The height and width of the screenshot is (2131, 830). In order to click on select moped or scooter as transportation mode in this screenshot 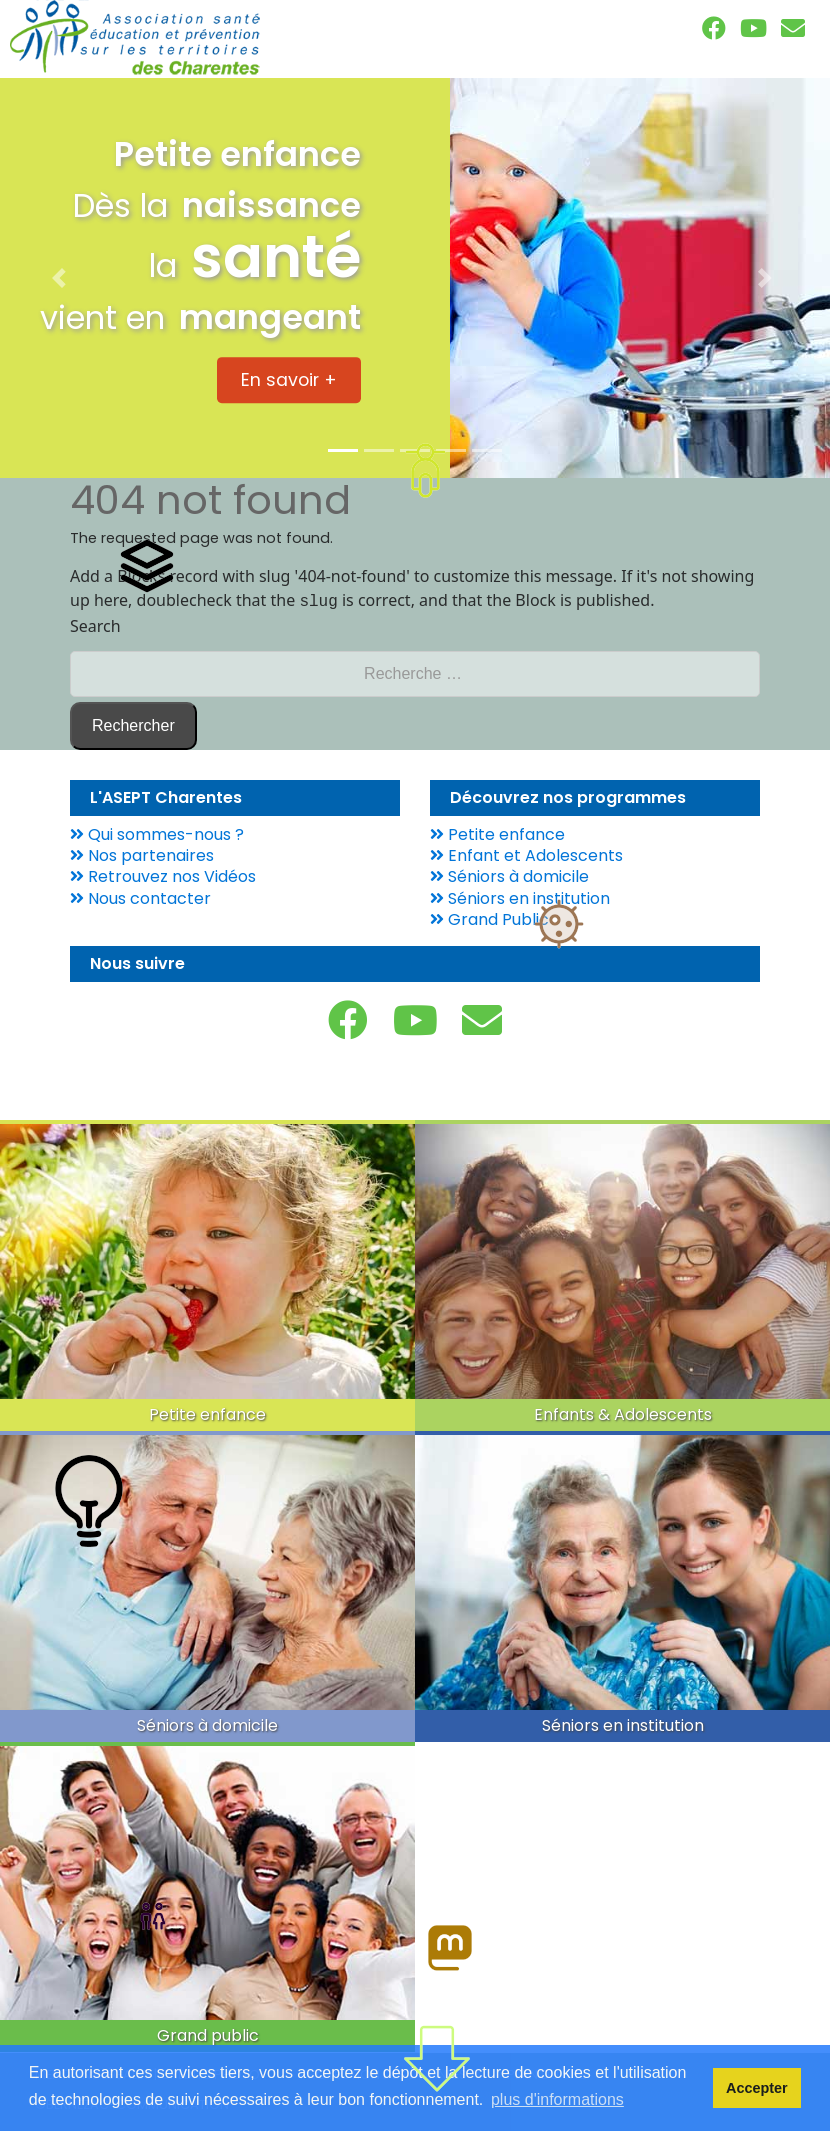, I will do `click(425, 470)`.